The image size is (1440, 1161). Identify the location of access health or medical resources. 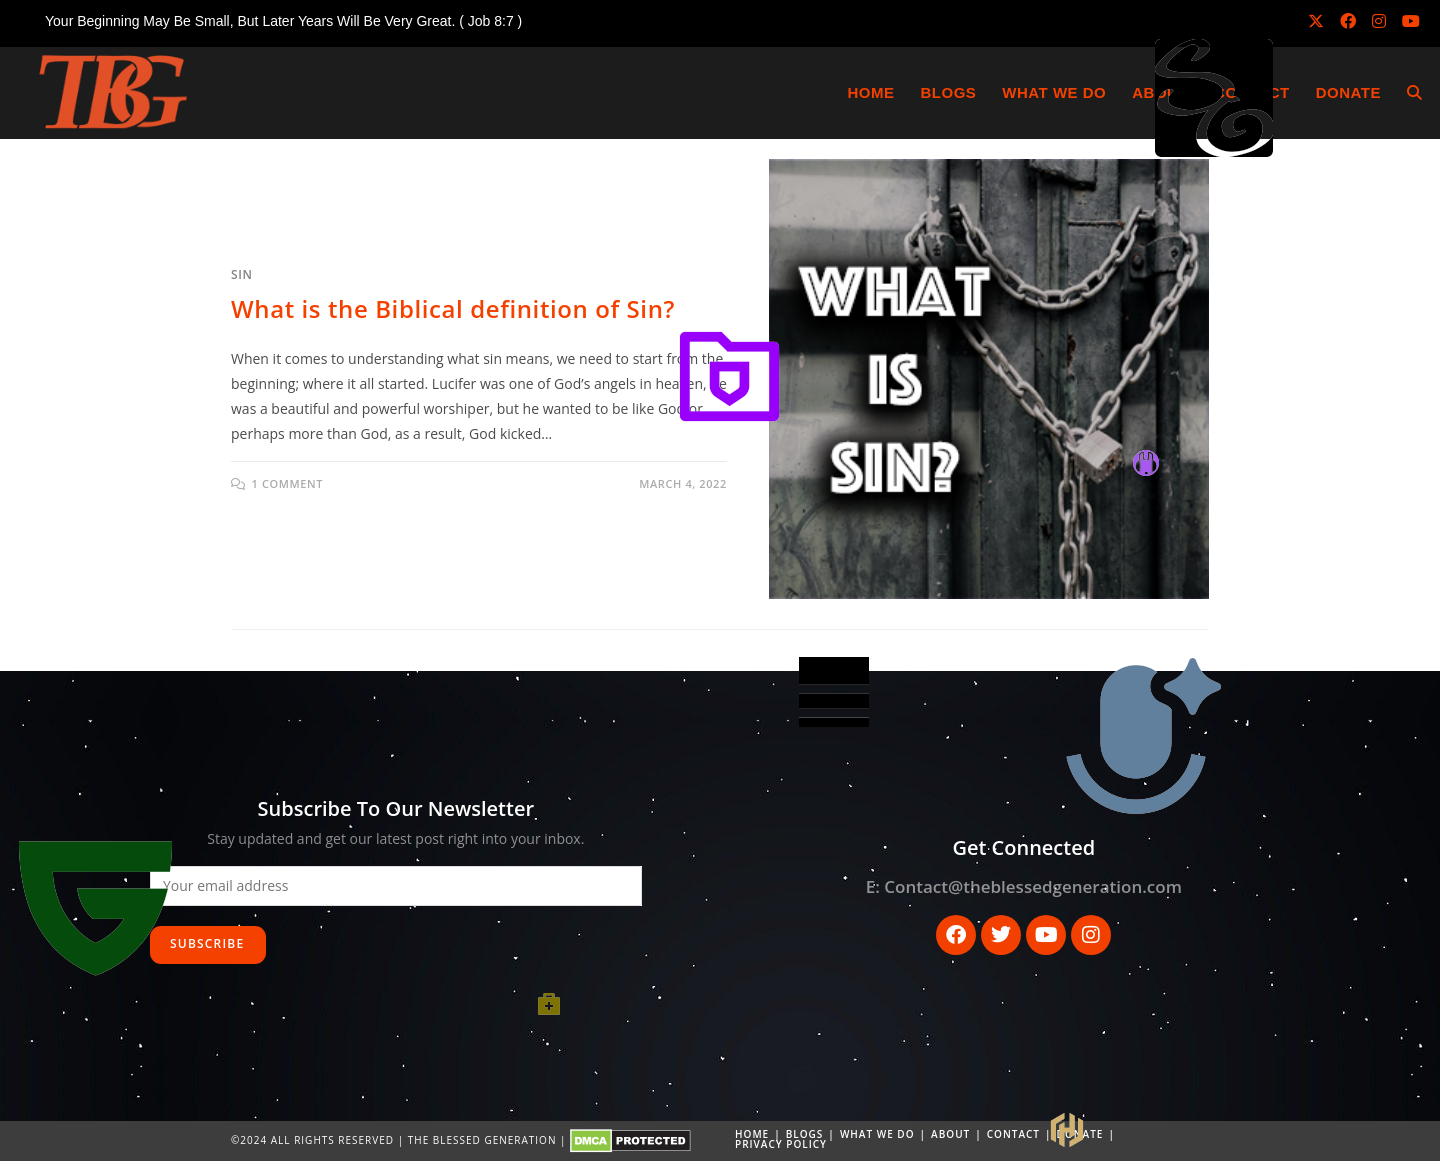
(549, 1005).